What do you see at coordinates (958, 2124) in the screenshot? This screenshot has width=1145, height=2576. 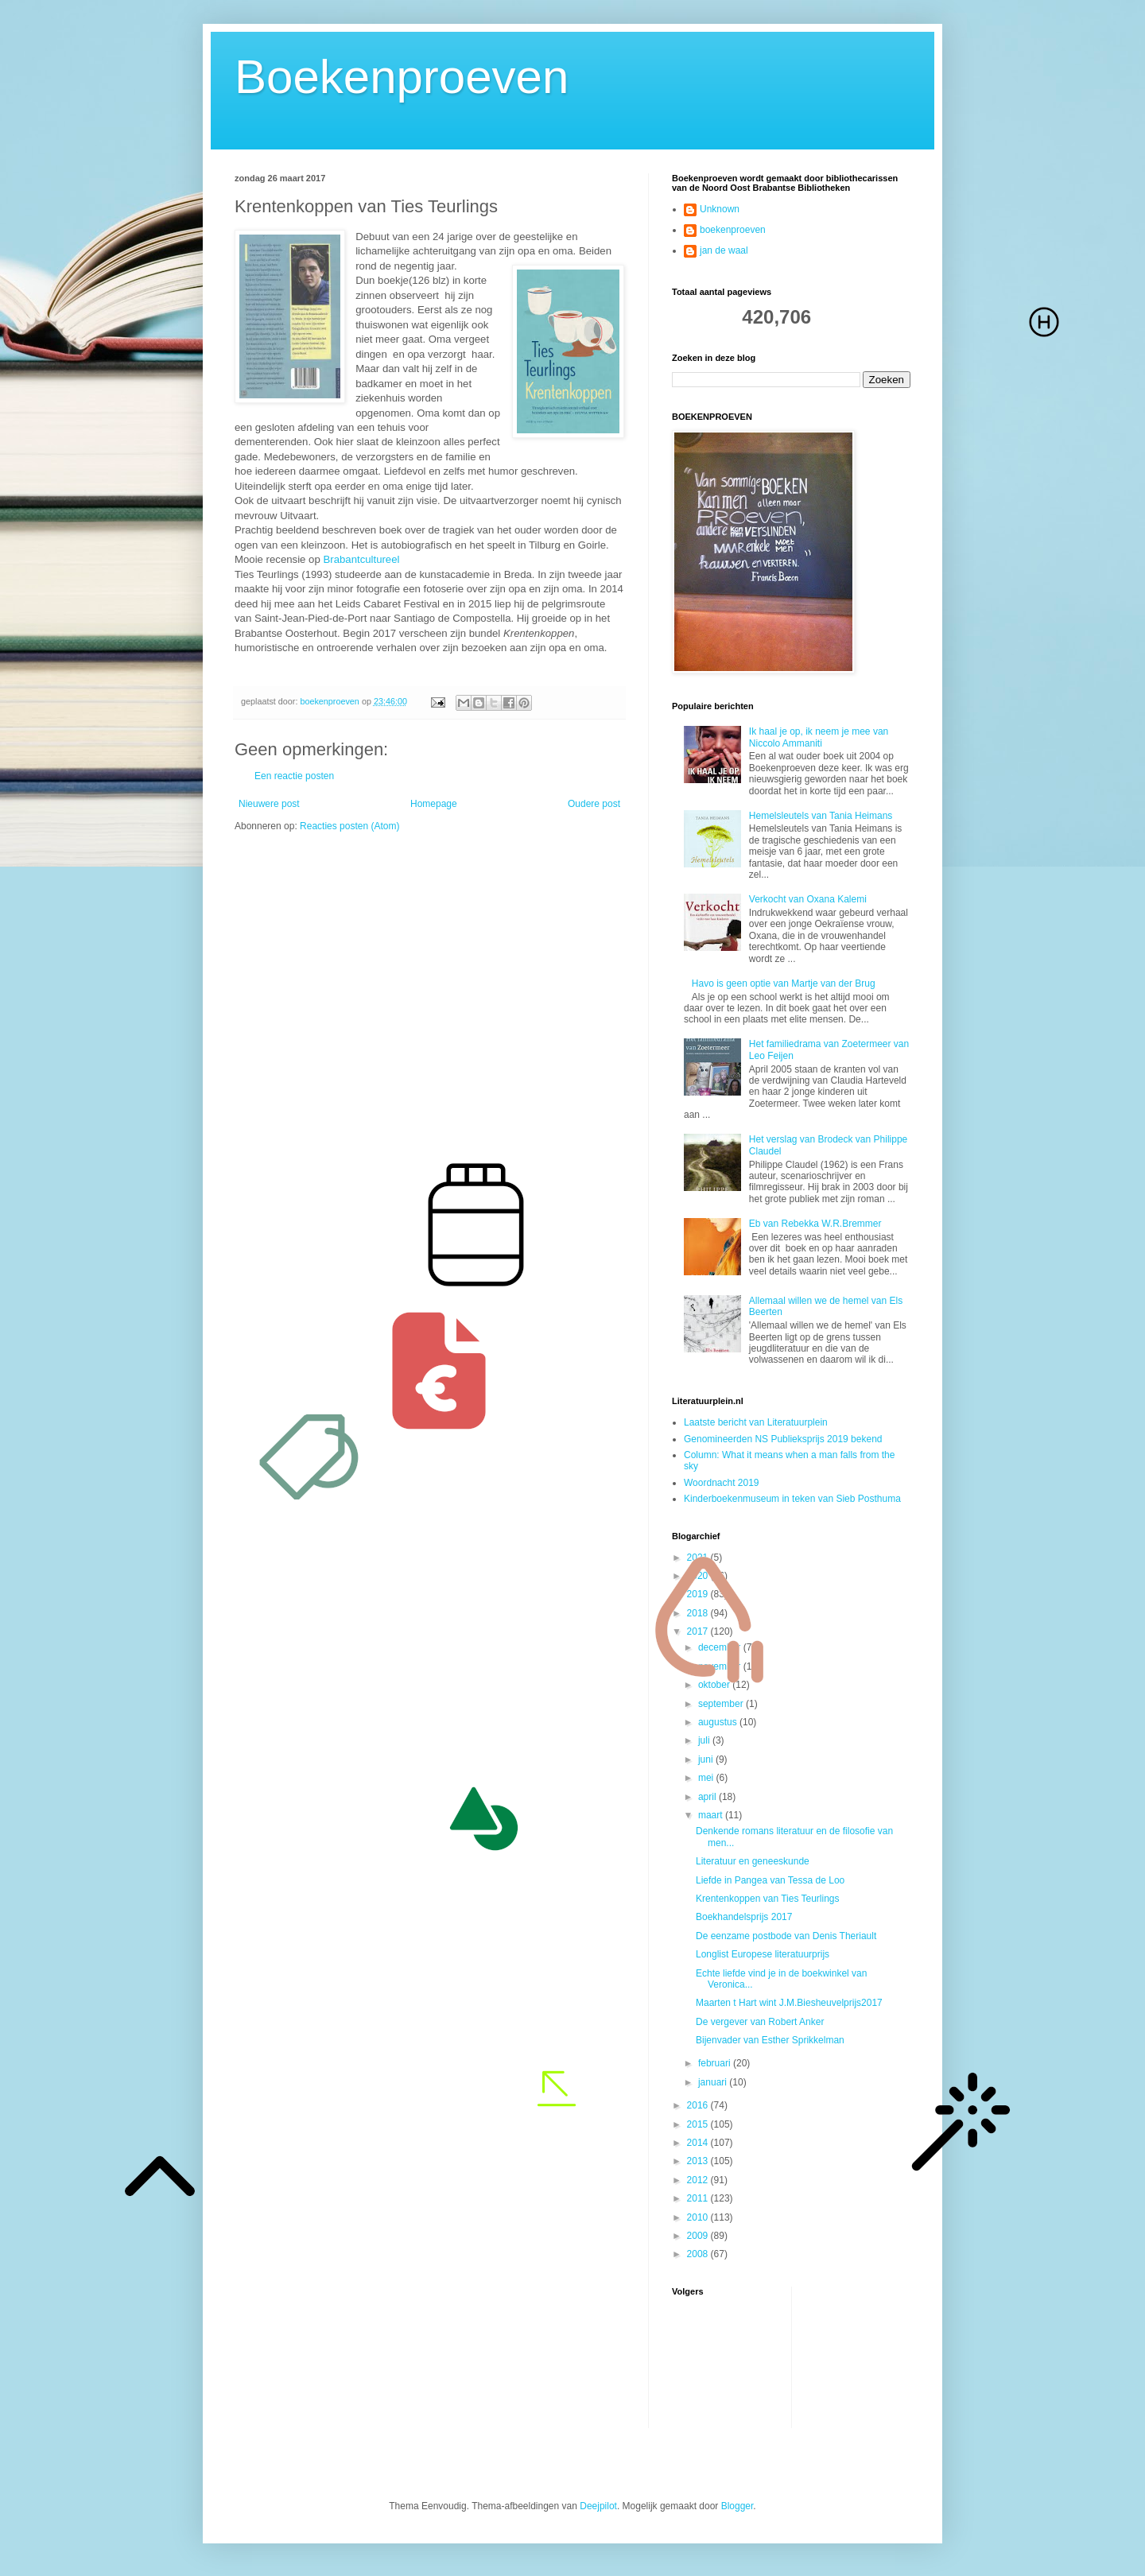 I see `apply magic or auto-enhance effects` at bounding box center [958, 2124].